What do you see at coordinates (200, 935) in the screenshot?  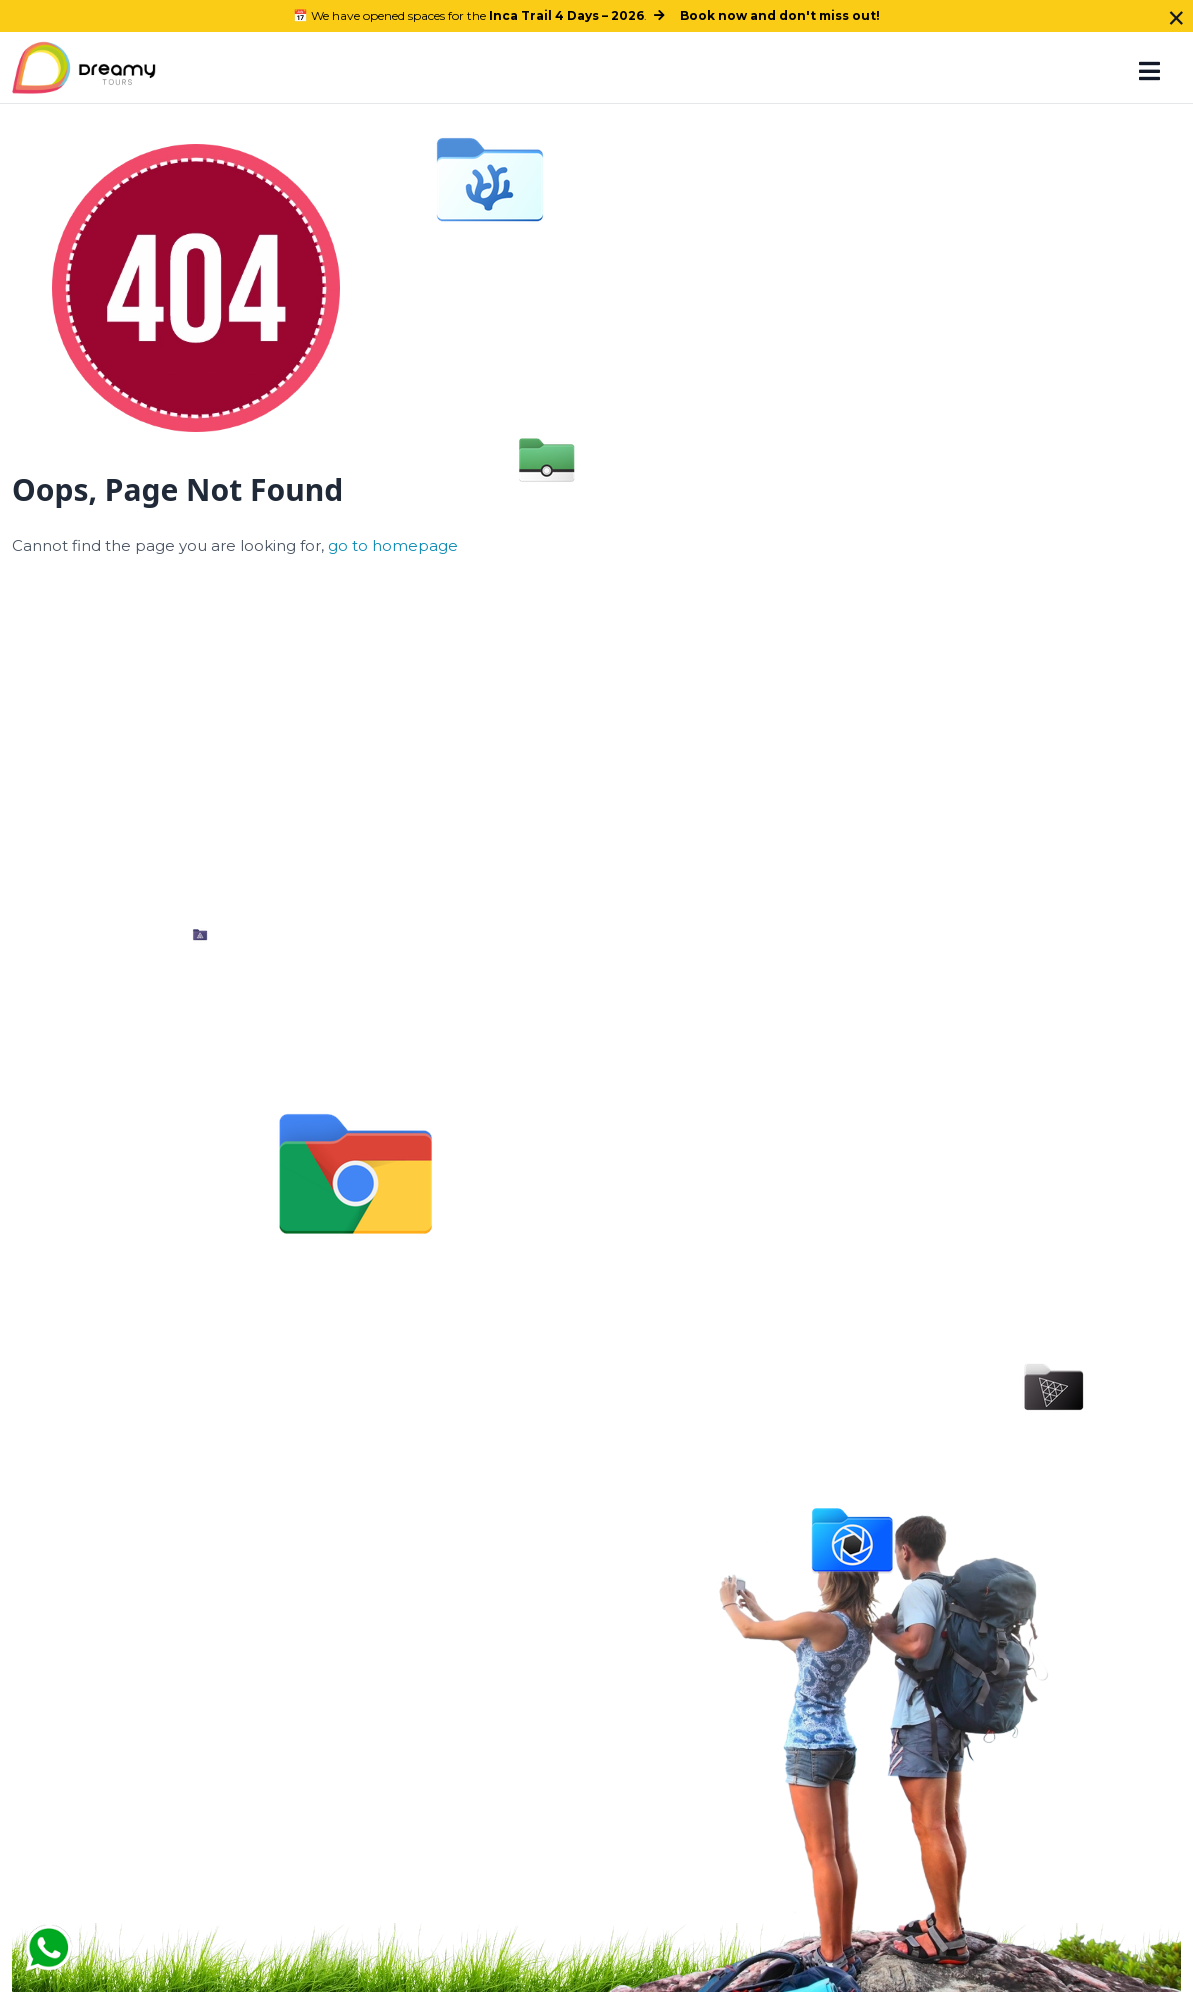 I see `folder containing sentry error monitoring projects` at bounding box center [200, 935].